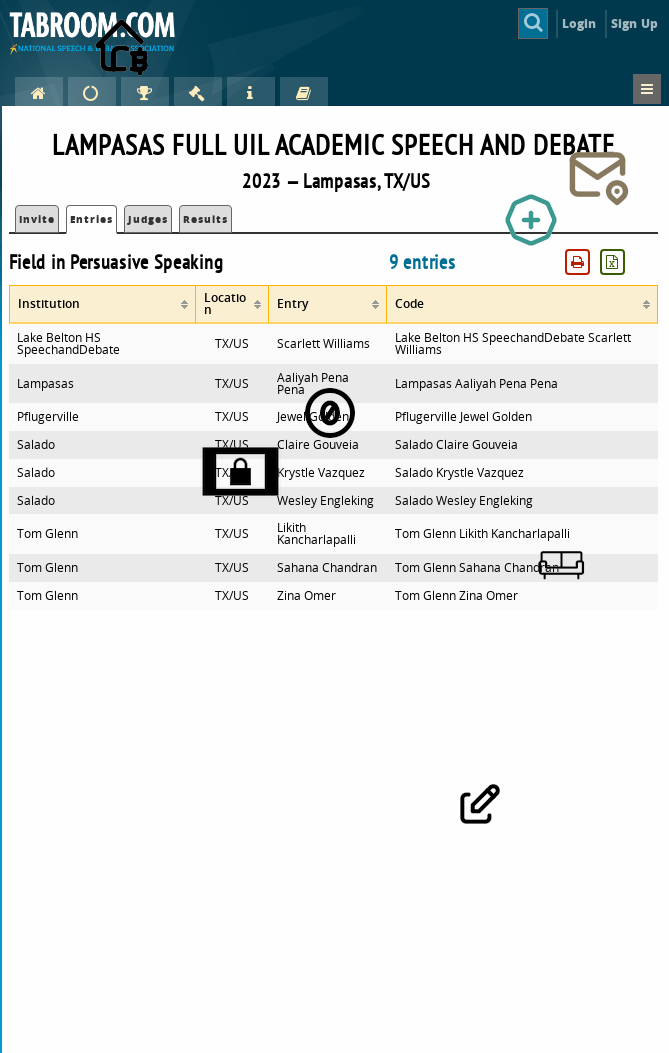 The width and height of the screenshot is (669, 1053). I want to click on view location-tagged emails, so click(597, 174).